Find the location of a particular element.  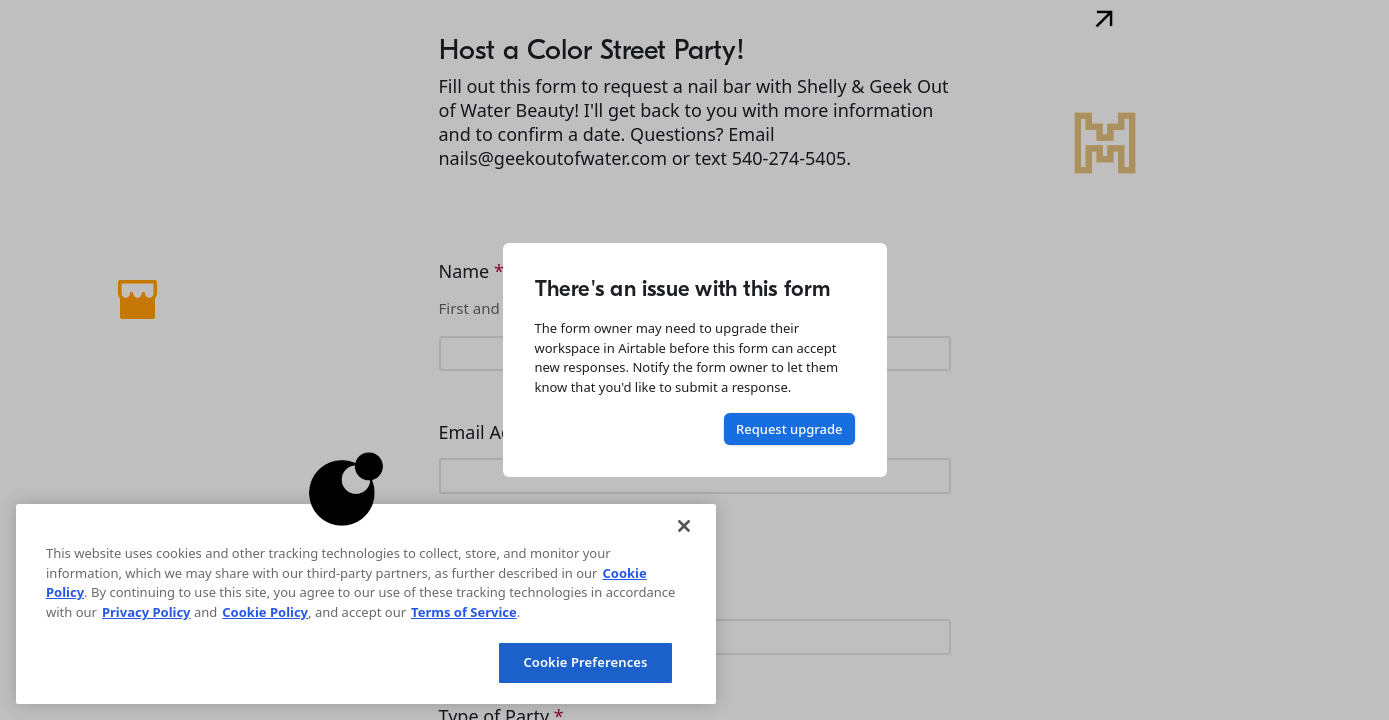

access the online store or marketplace is located at coordinates (137, 299).